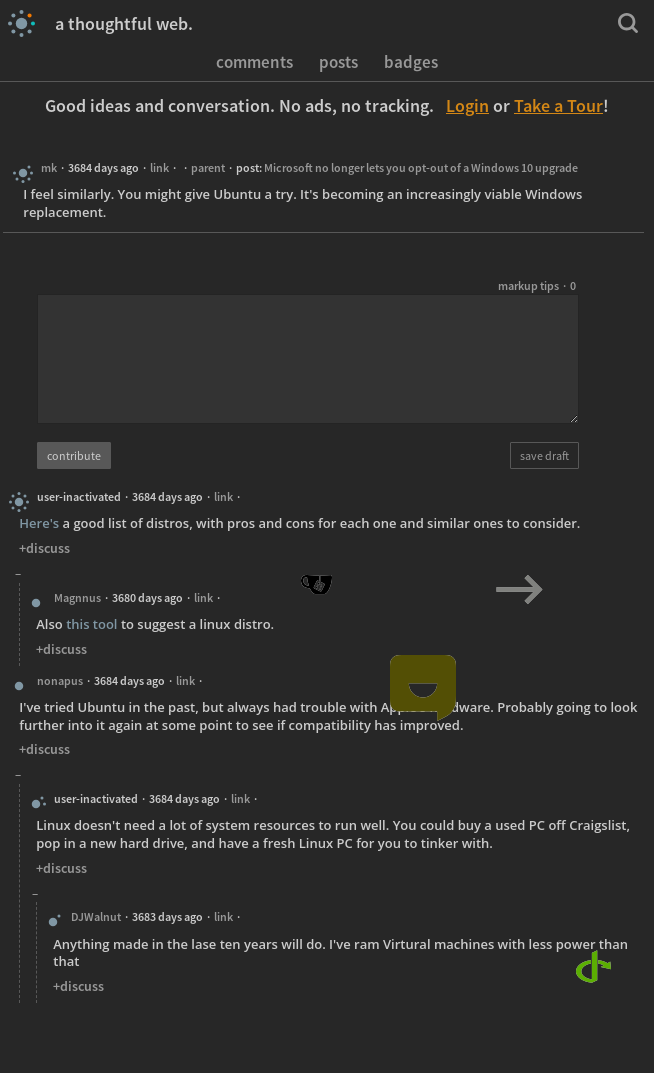 The width and height of the screenshot is (654, 1073). What do you see at coordinates (423, 688) in the screenshot?
I see `open the Answer Q&A platform` at bounding box center [423, 688].